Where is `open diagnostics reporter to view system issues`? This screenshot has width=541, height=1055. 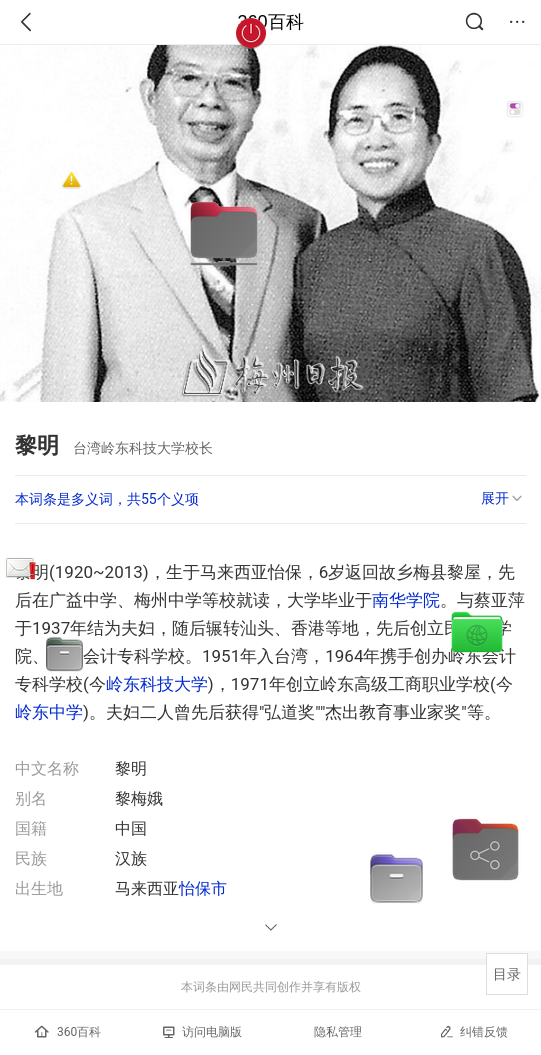
open diagnostics reporter to view system issues is located at coordinates (71, 179).